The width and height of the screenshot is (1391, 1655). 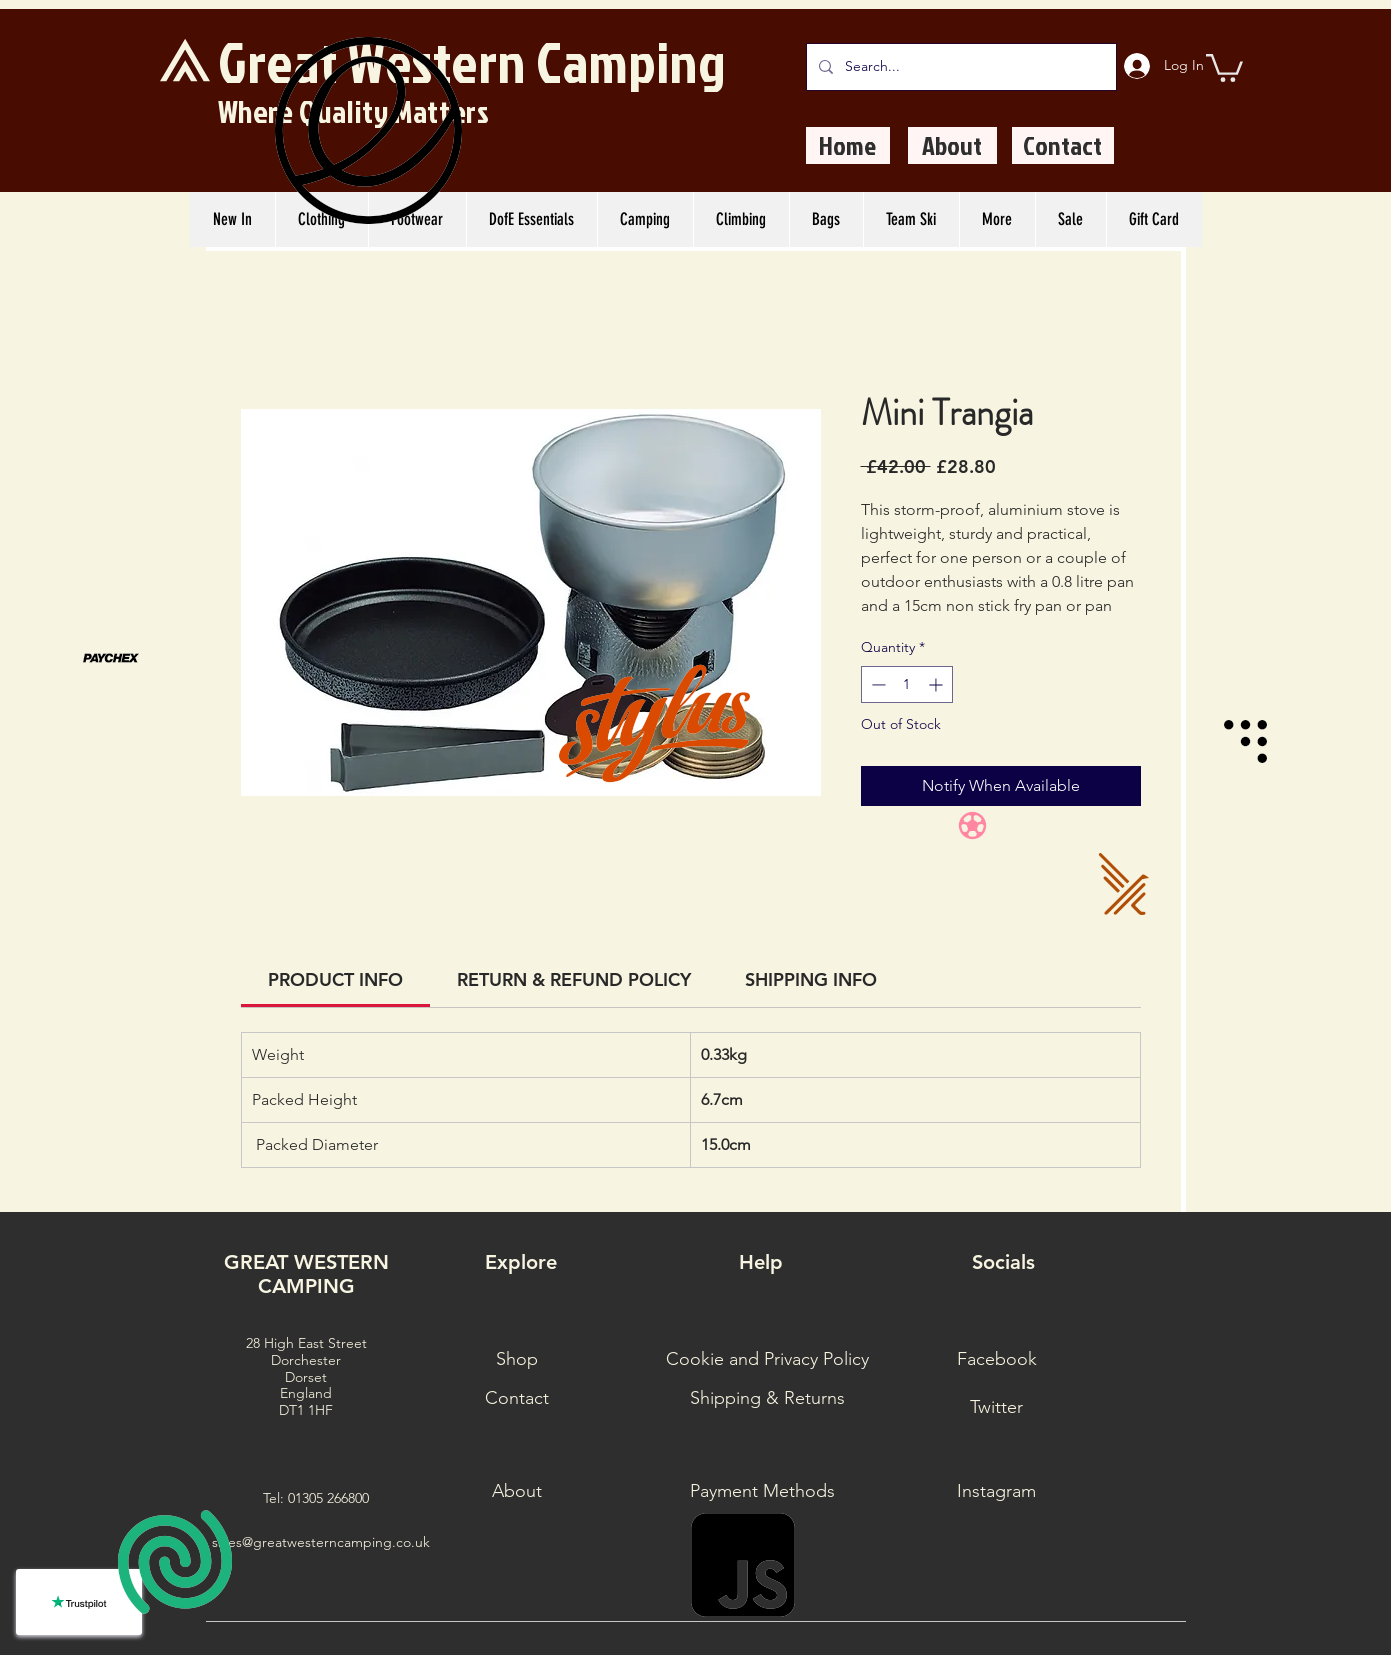 I want to click on Falco open-source security tool logo, so click(x=1124, y=884).